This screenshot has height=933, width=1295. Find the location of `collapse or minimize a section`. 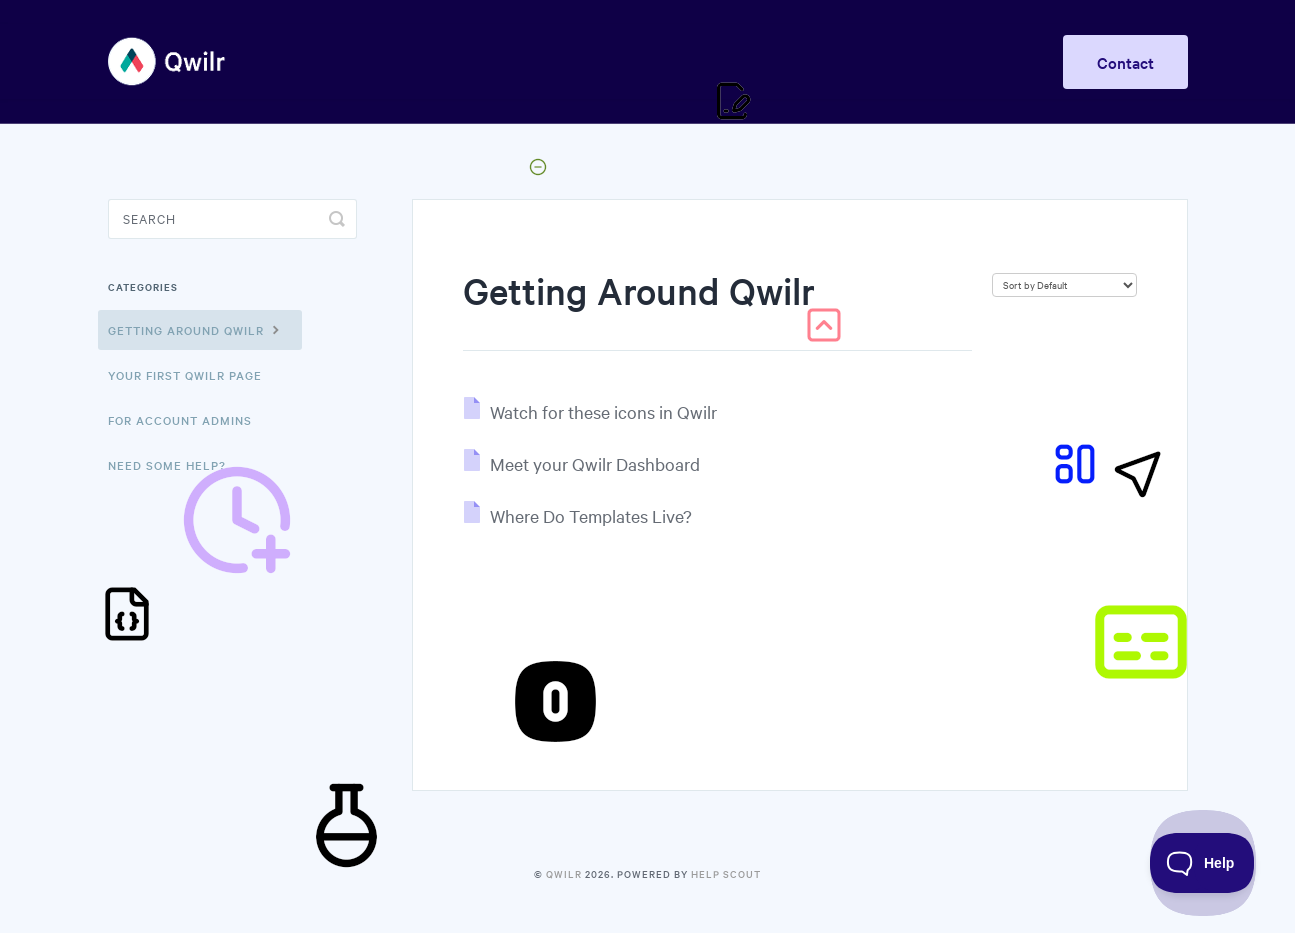

collapse or minimize a section is located at coordinates (824, 325).